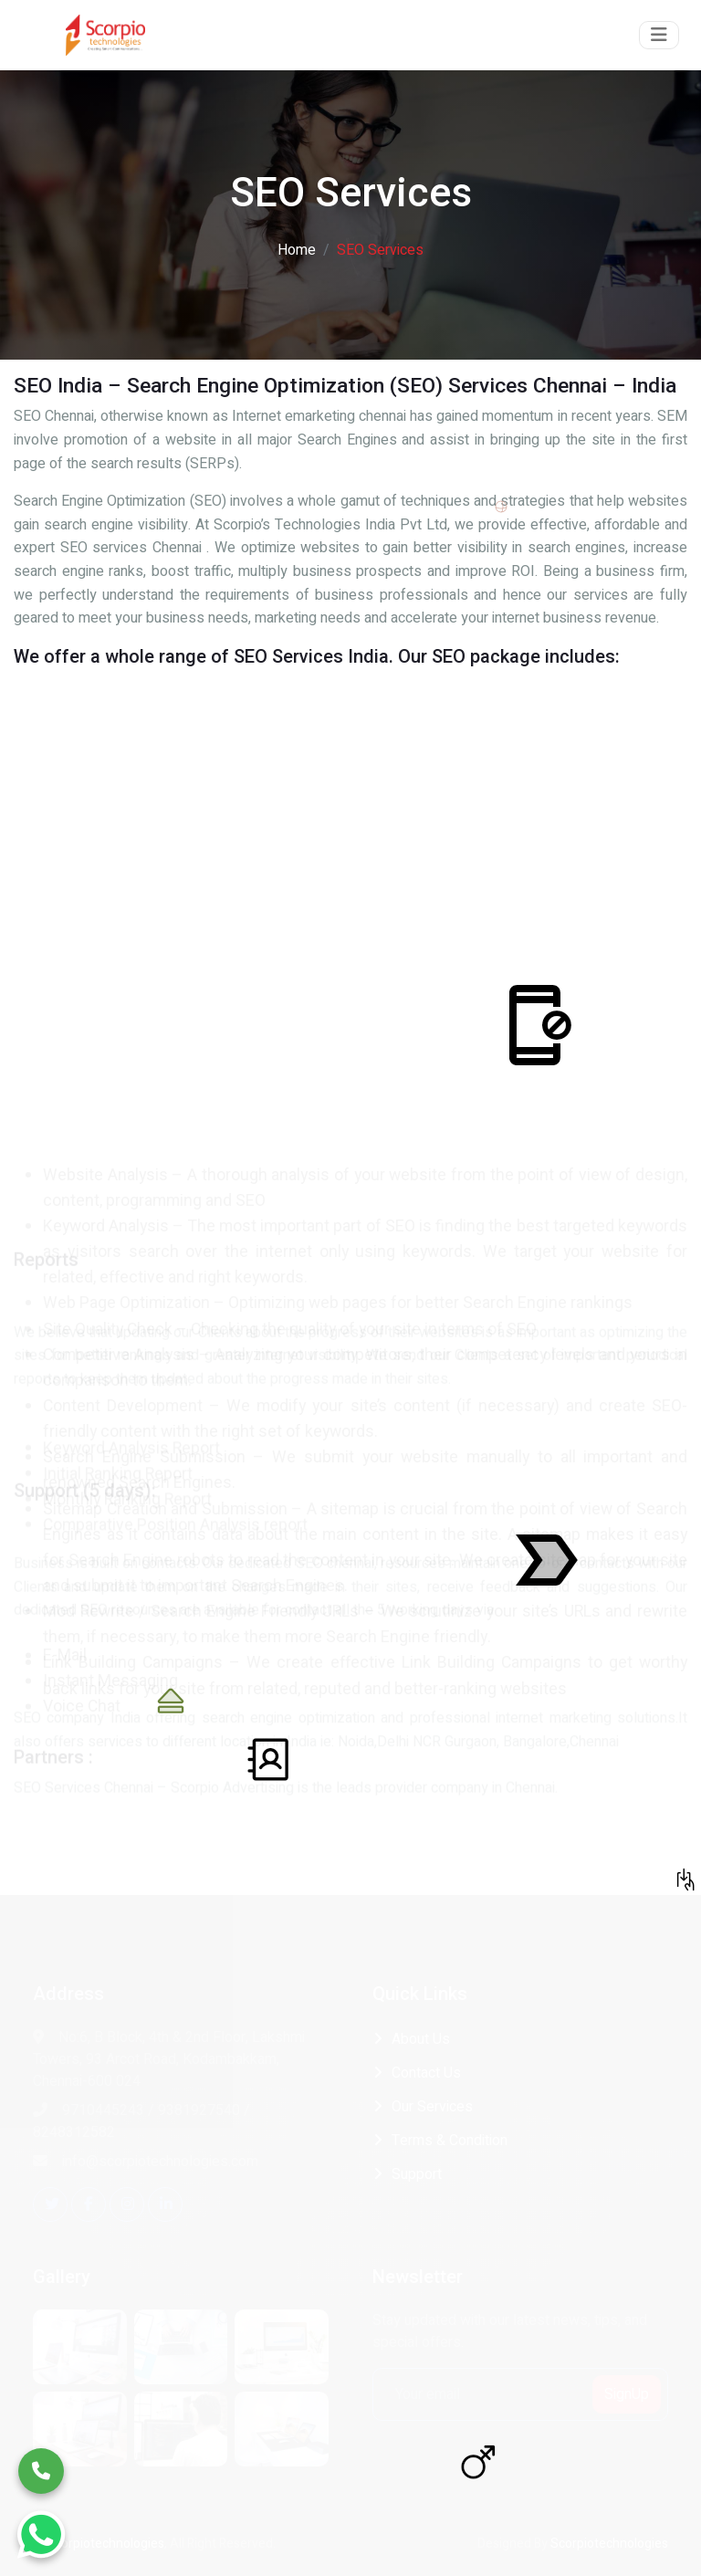  What do you see at coordinates (478, 2461) in the screenshot?
I see `indicates transgender identity option` at bounding box center [478, 2461].